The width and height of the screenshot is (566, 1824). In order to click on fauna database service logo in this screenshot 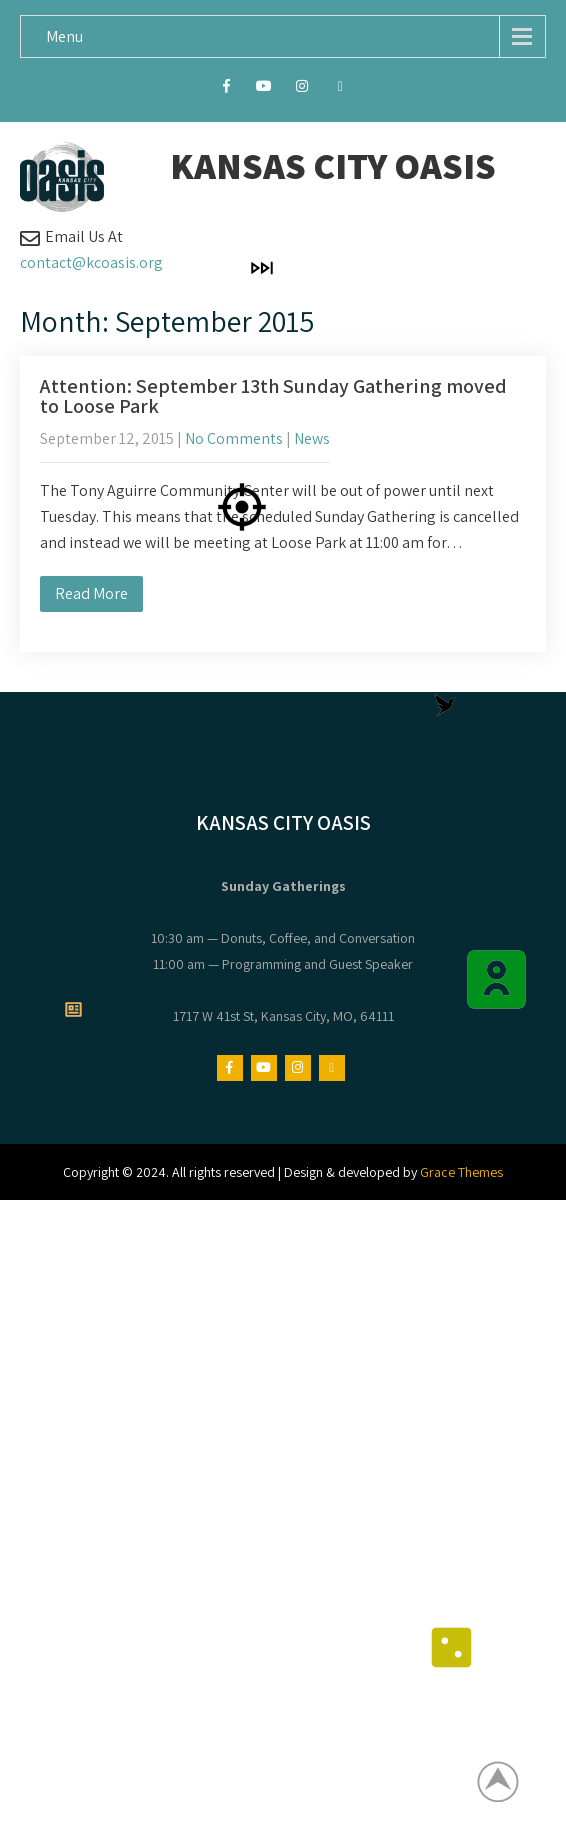, I will do `click(445, 705)`.